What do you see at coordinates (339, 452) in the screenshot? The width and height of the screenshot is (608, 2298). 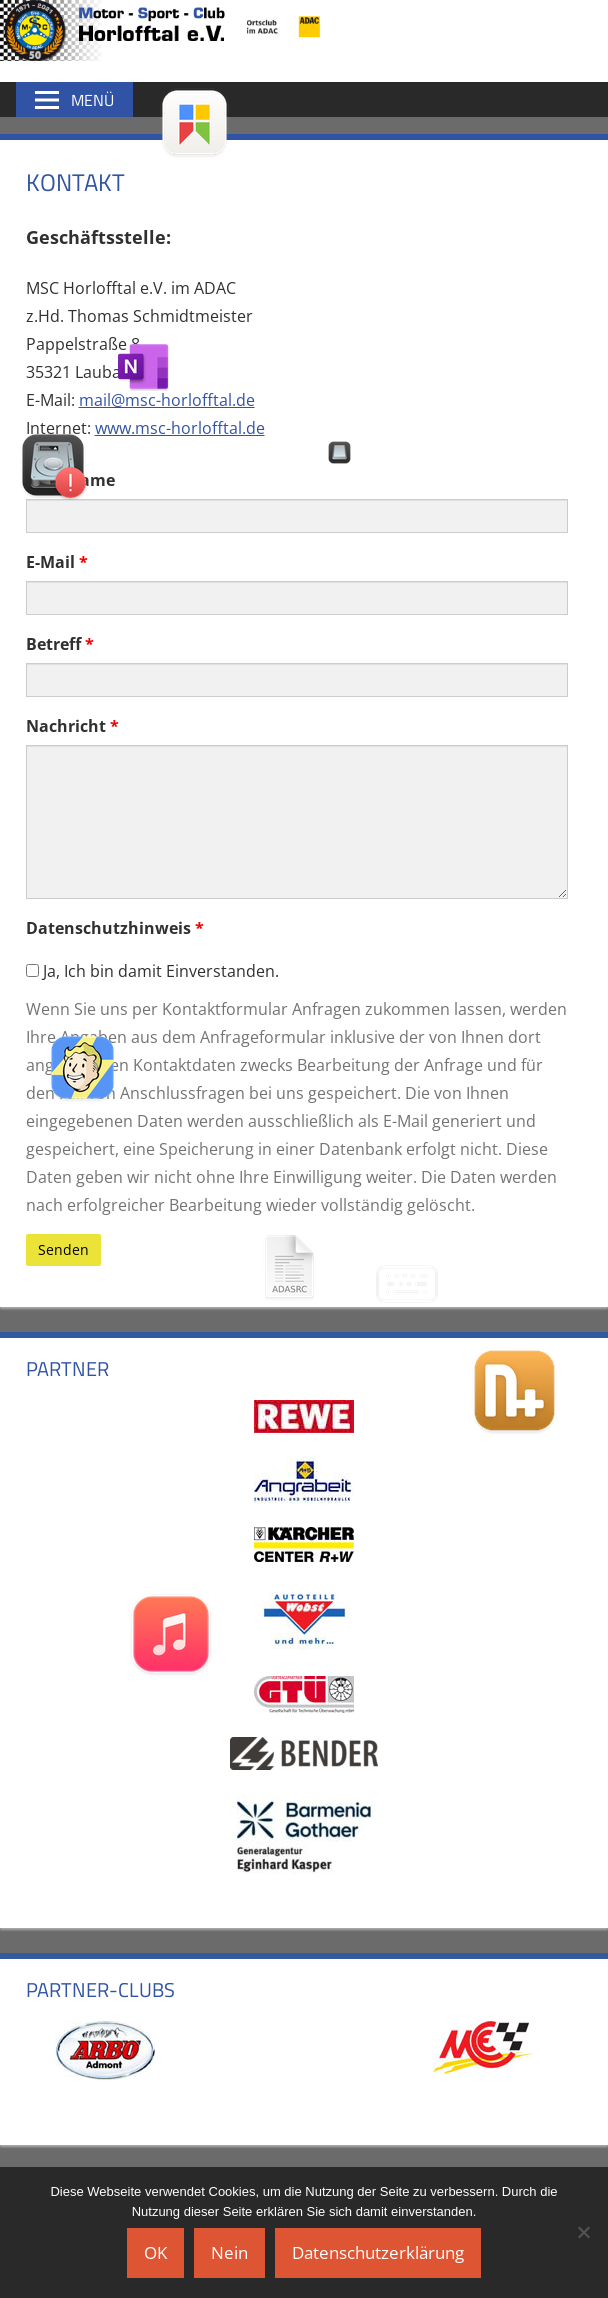 I see `access removable media or external drive` at bounding box center [339, 452].